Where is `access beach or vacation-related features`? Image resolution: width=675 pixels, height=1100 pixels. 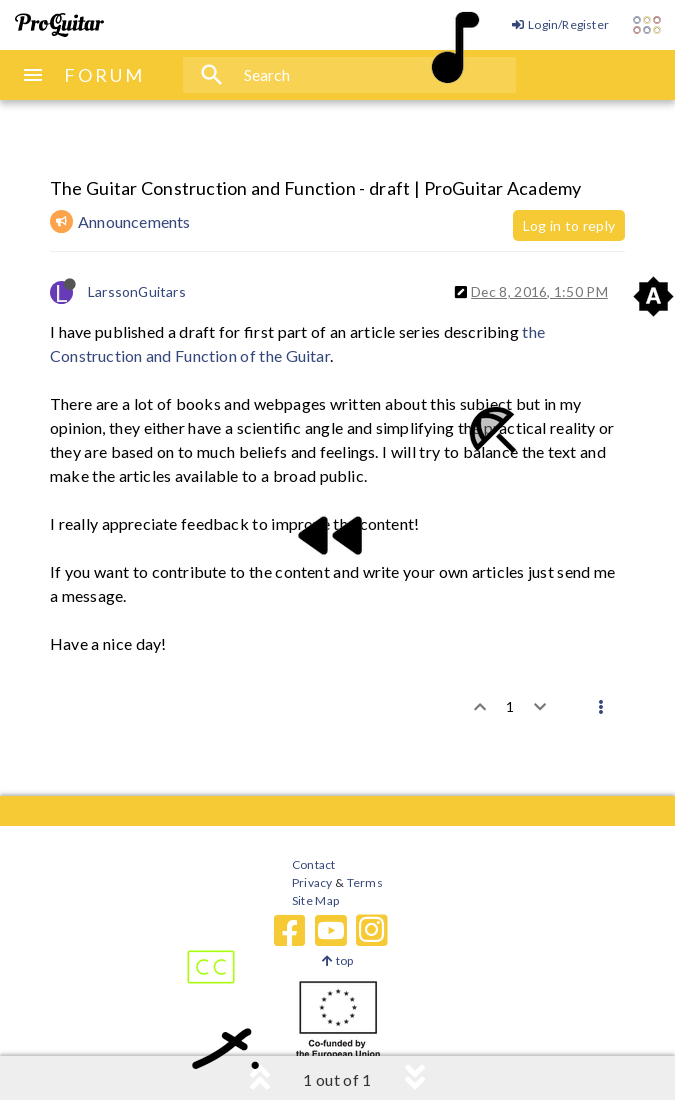 access beach or vacation-related features is located at coordinates (493, 430).